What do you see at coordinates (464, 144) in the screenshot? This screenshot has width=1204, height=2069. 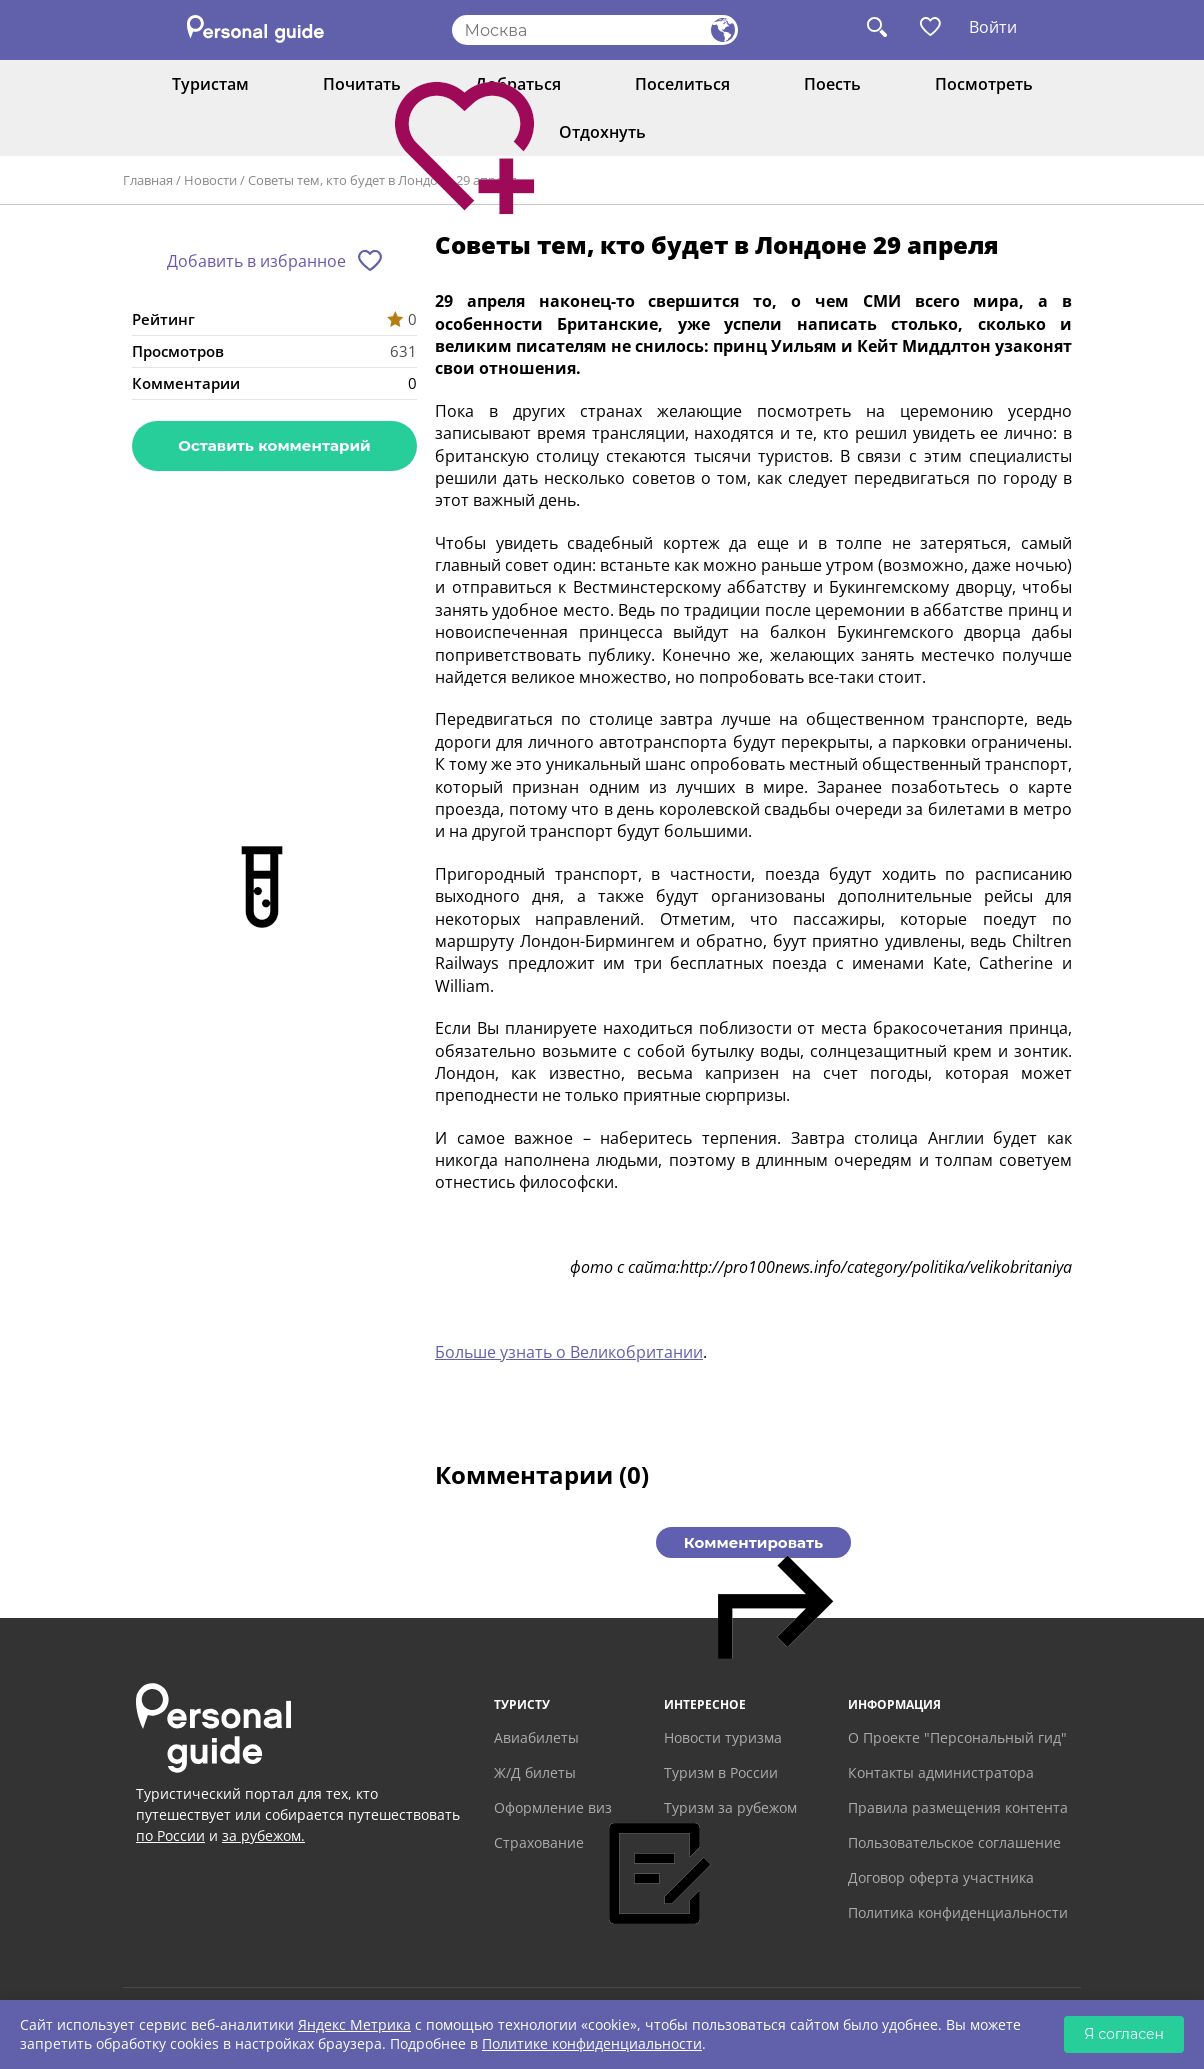 I see `add to favorites` at bounding box center [464, 144].